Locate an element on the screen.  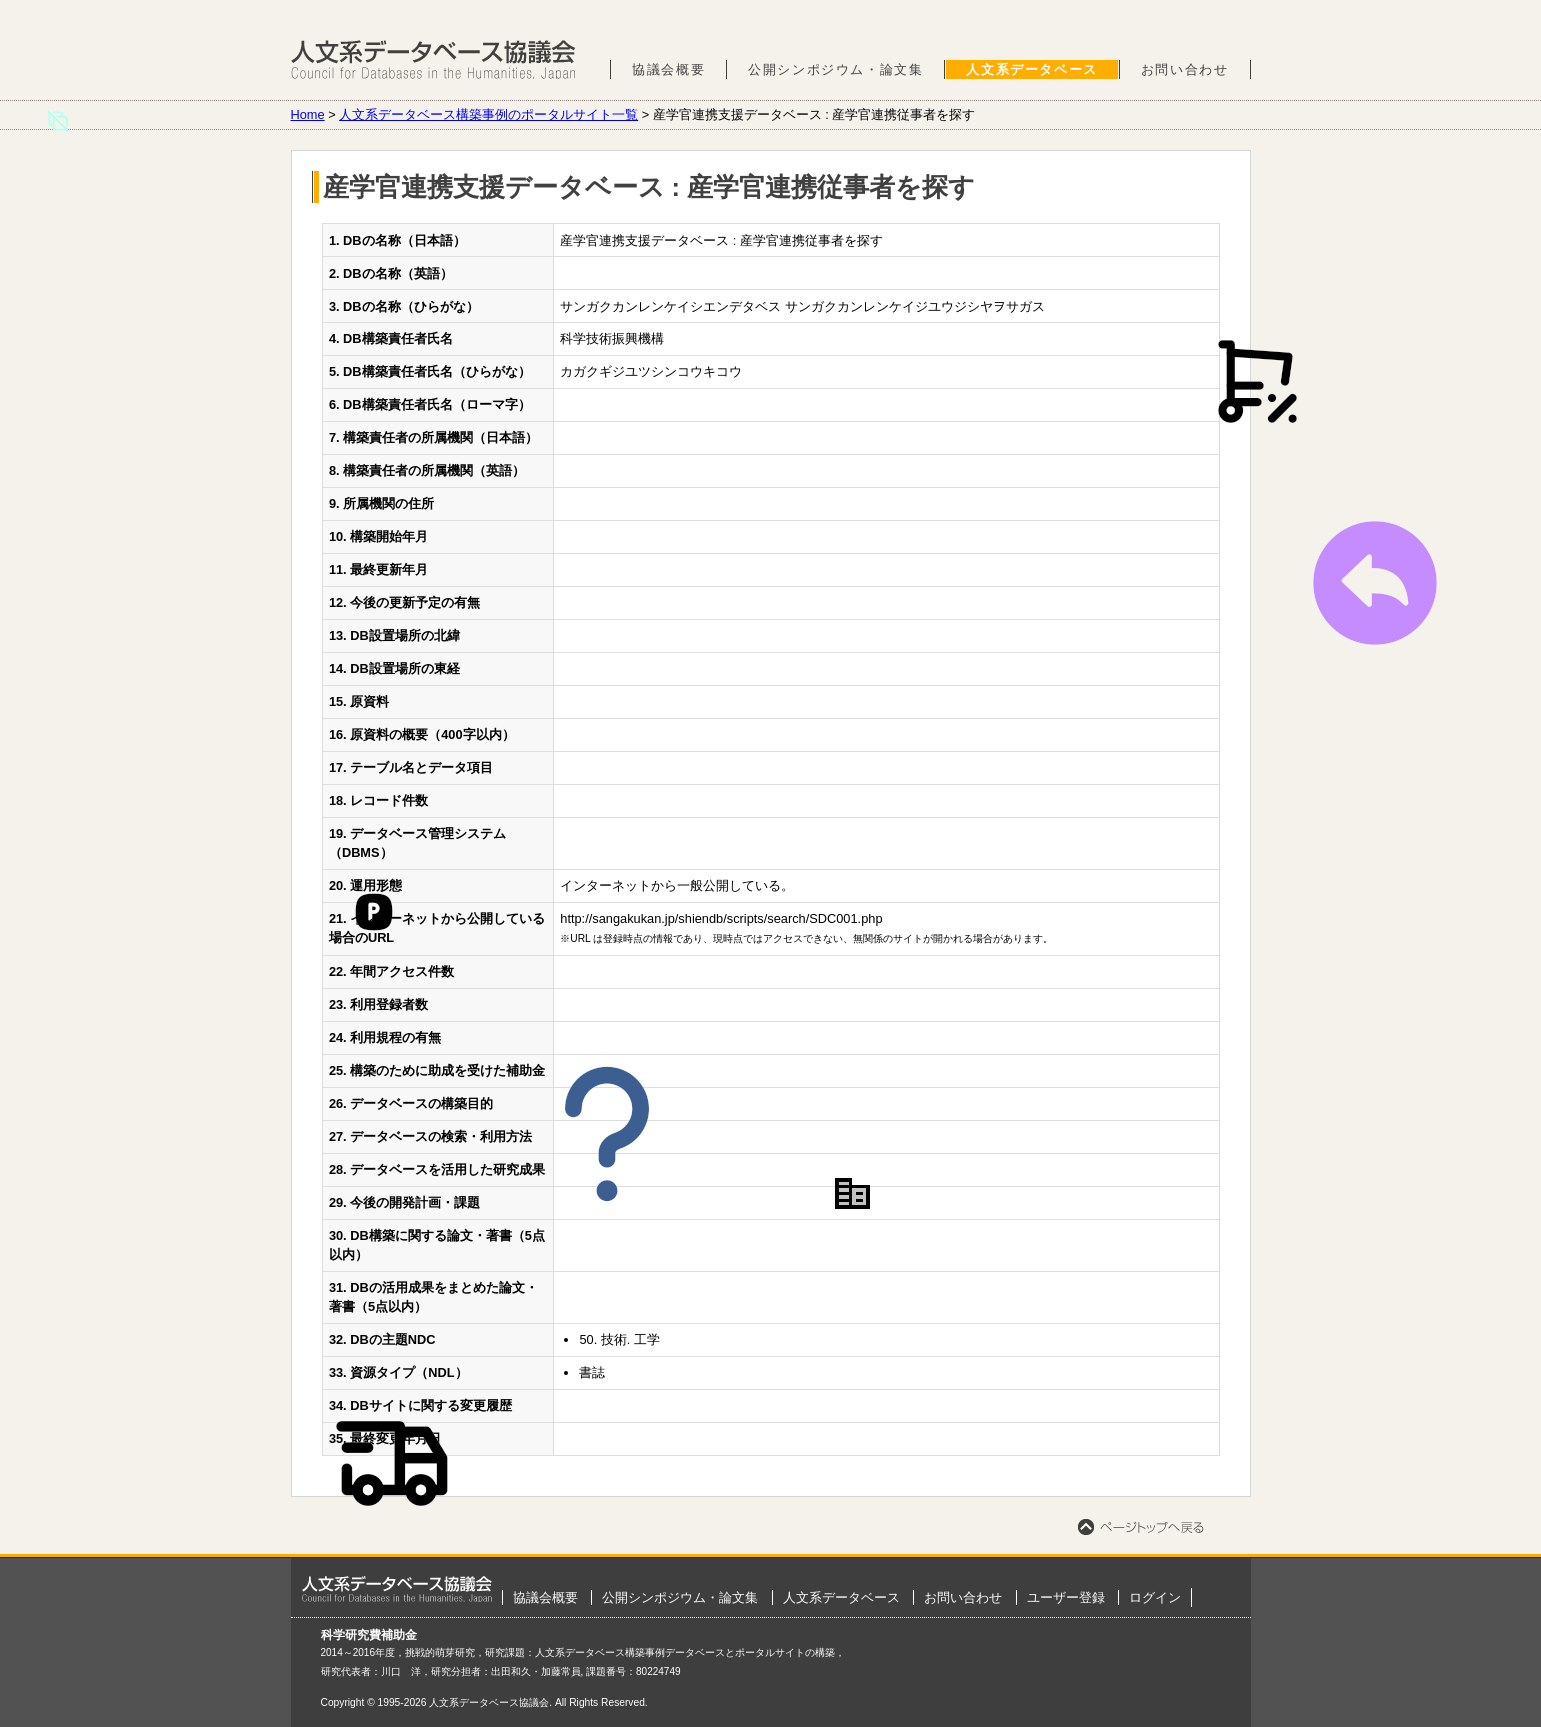
track your delivery status is located at coordinates (394, 1463).